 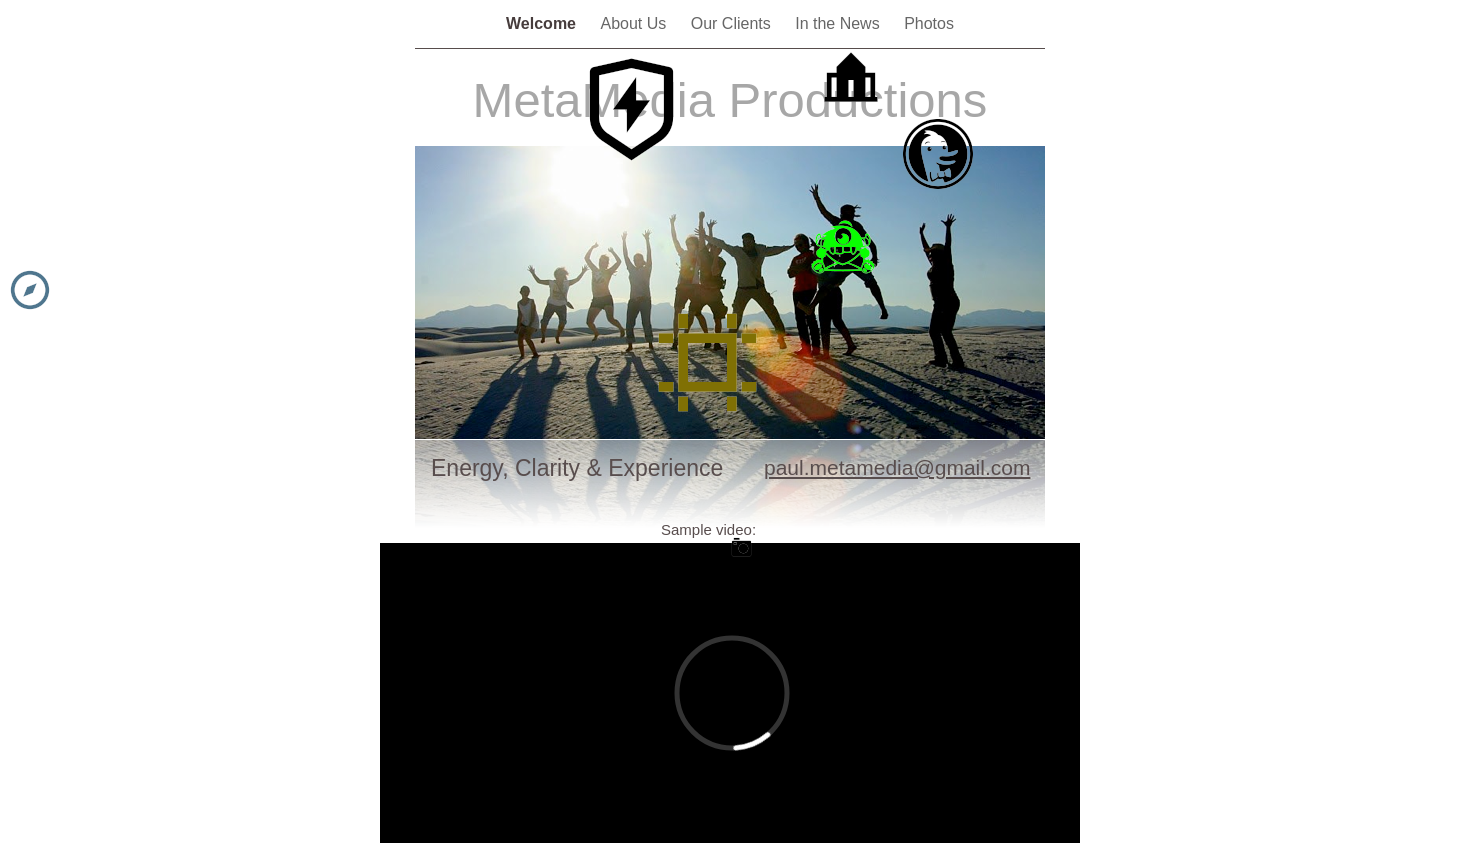 I want to click on select or edit an artboard, so click(x=707, y=362).